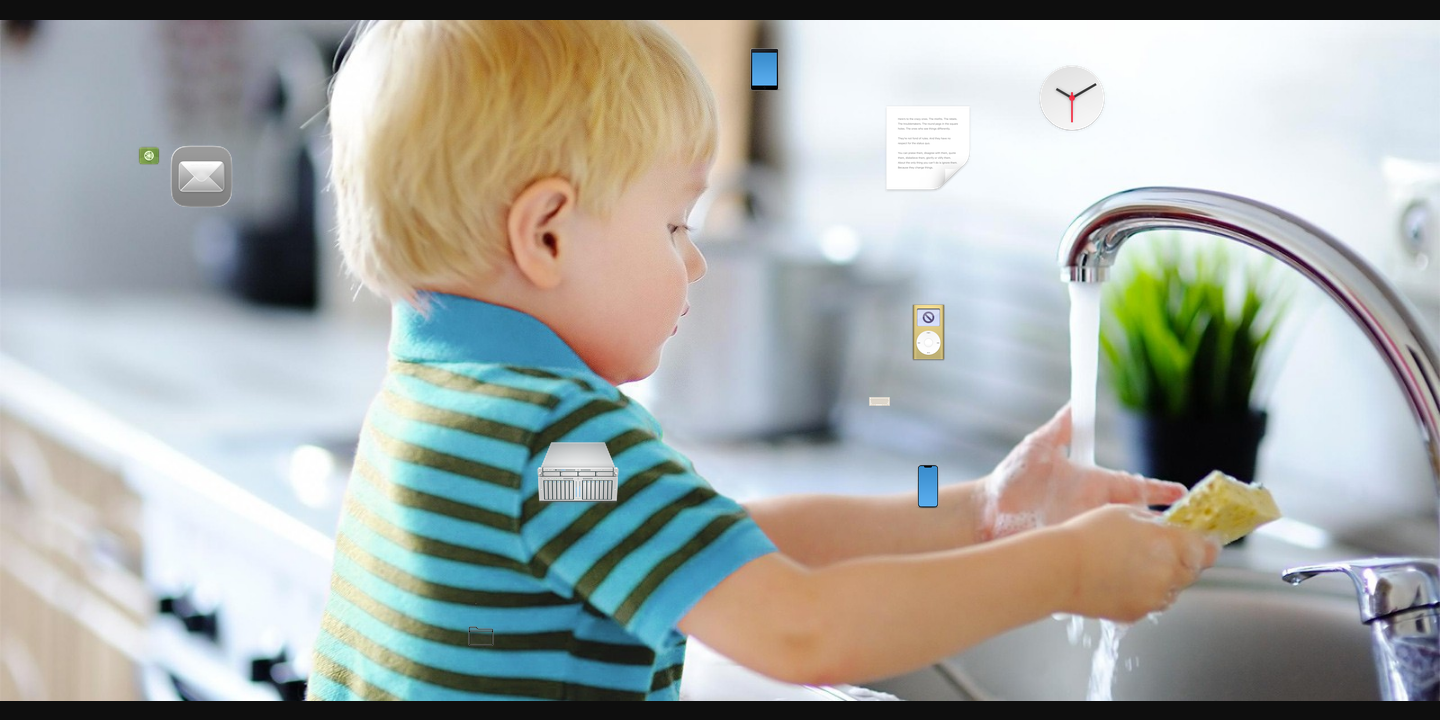 The image size is (1440, 720). I want to click on connect a bluetooth keyboard, so click(879, 401).